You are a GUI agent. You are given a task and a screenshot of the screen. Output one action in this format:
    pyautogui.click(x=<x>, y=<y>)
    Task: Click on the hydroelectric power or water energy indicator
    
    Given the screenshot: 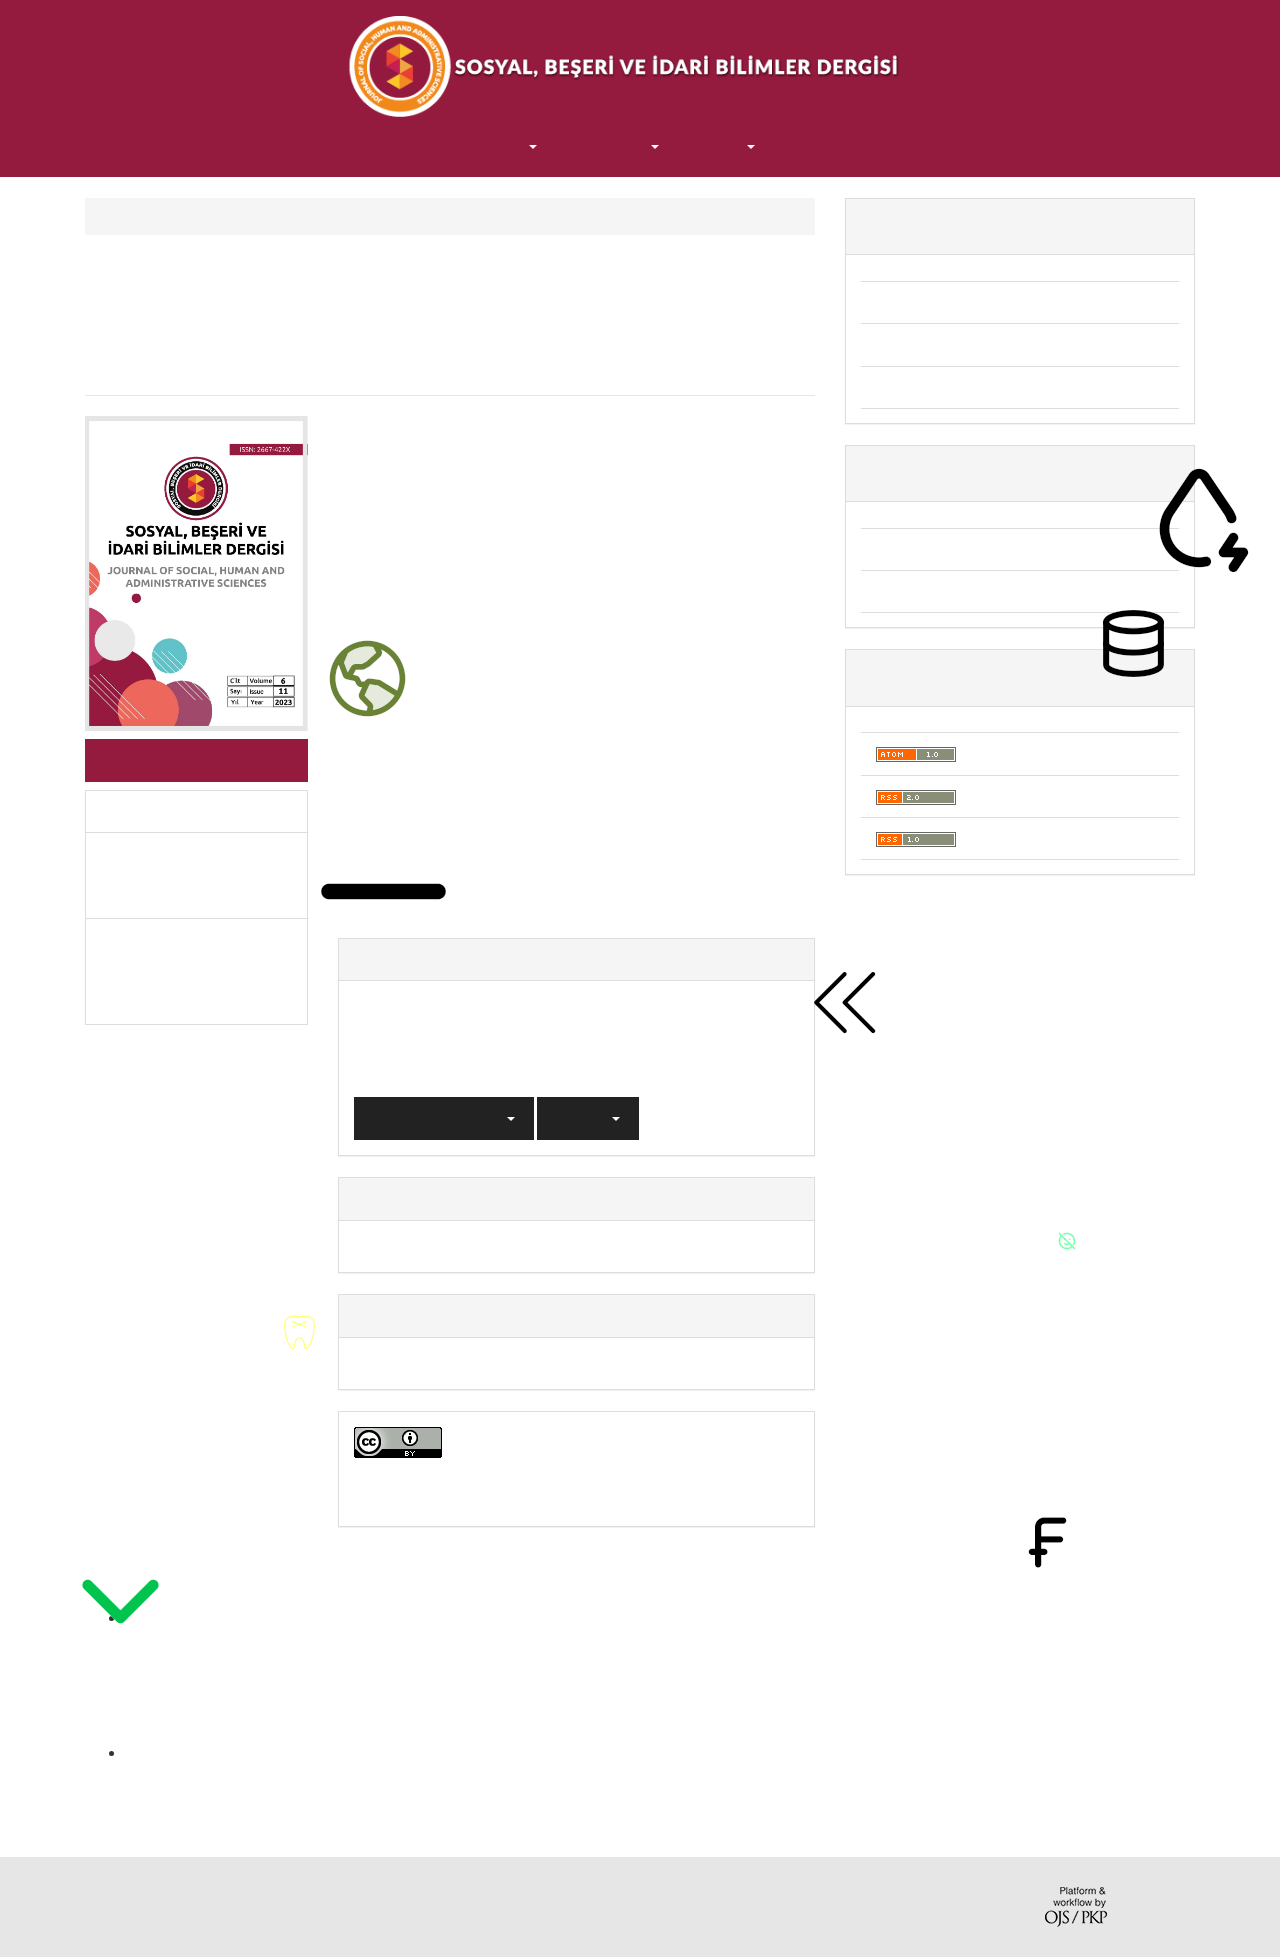 What is the action you would take?
    pyautogui.click(x=1199, y=518)
    